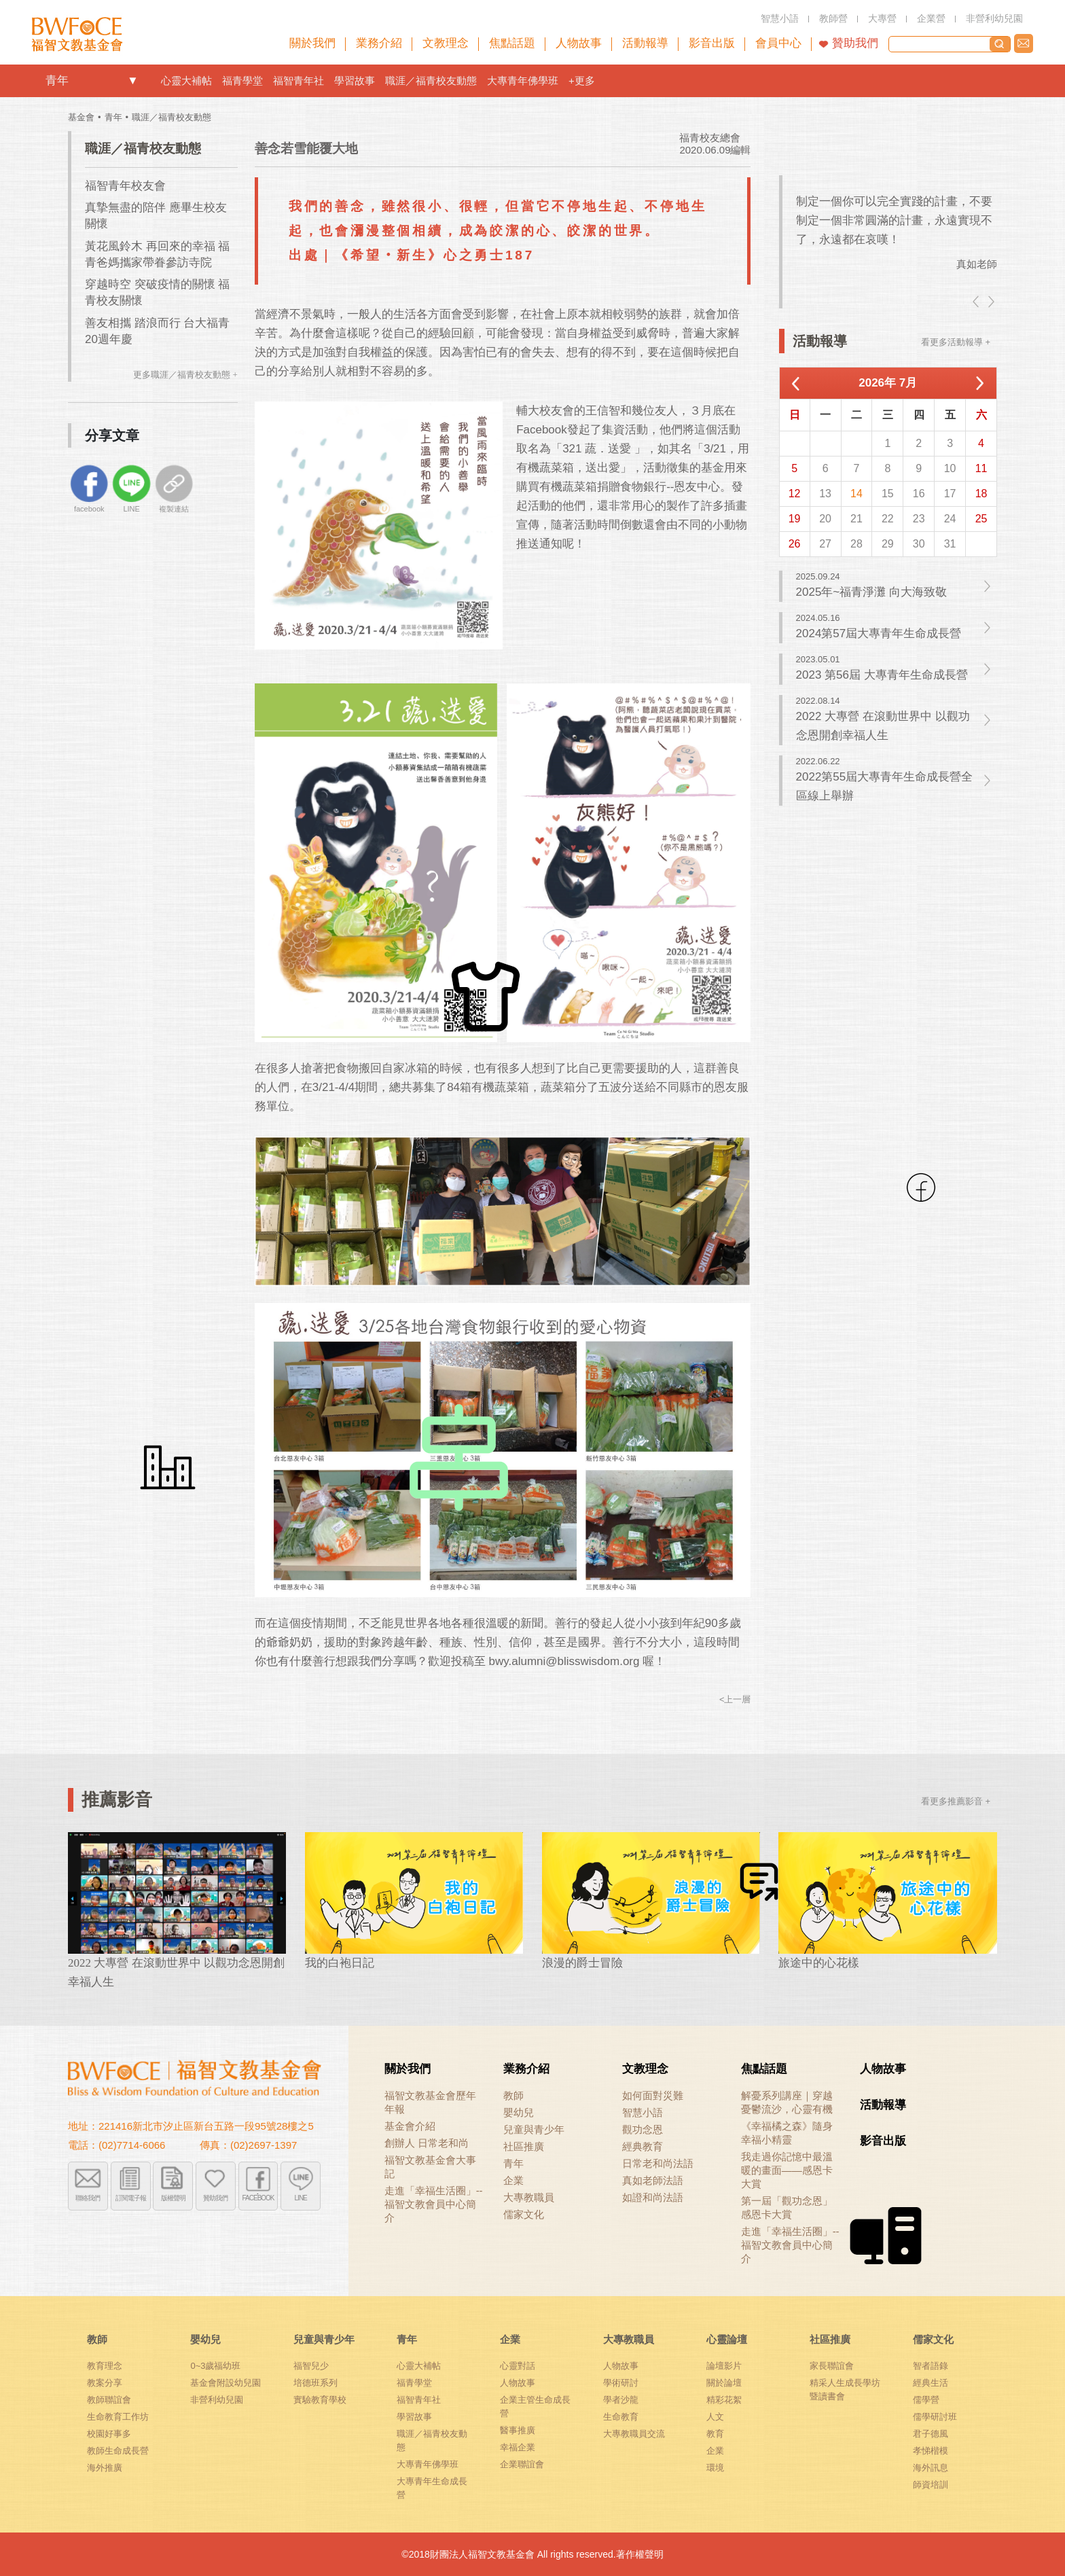  What do you see at coordinates (886, 2236) in the screenshot?
I see `access desktop computer settings` at bounding box center [886, 2236].